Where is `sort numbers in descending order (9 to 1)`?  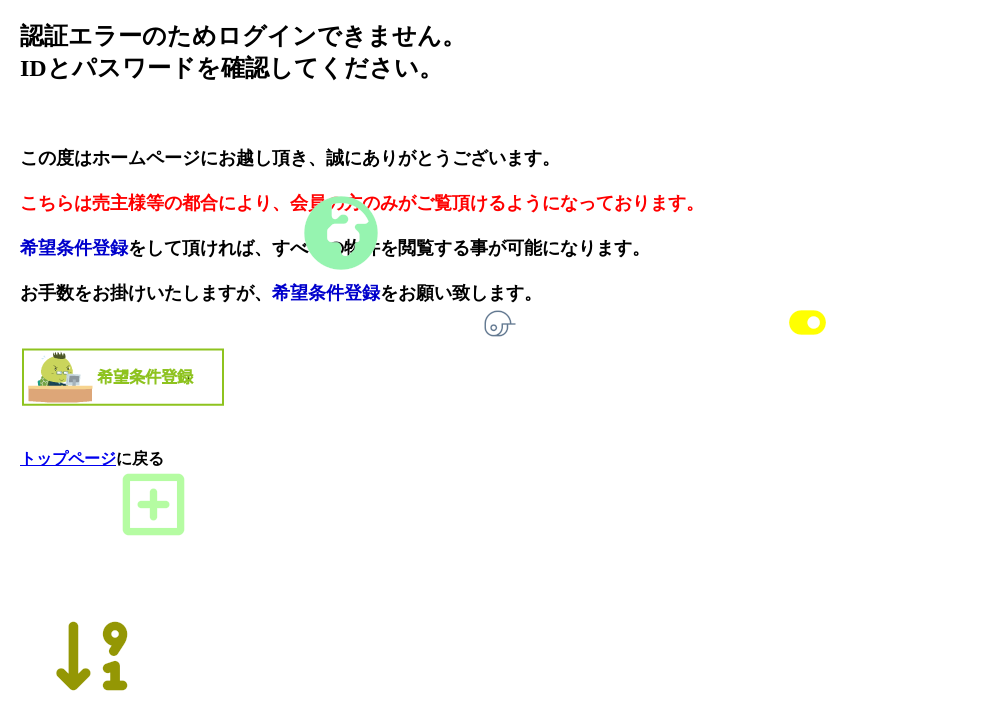 sort numbers in descending order (9 to 1) is located at coordinates (93, 656).